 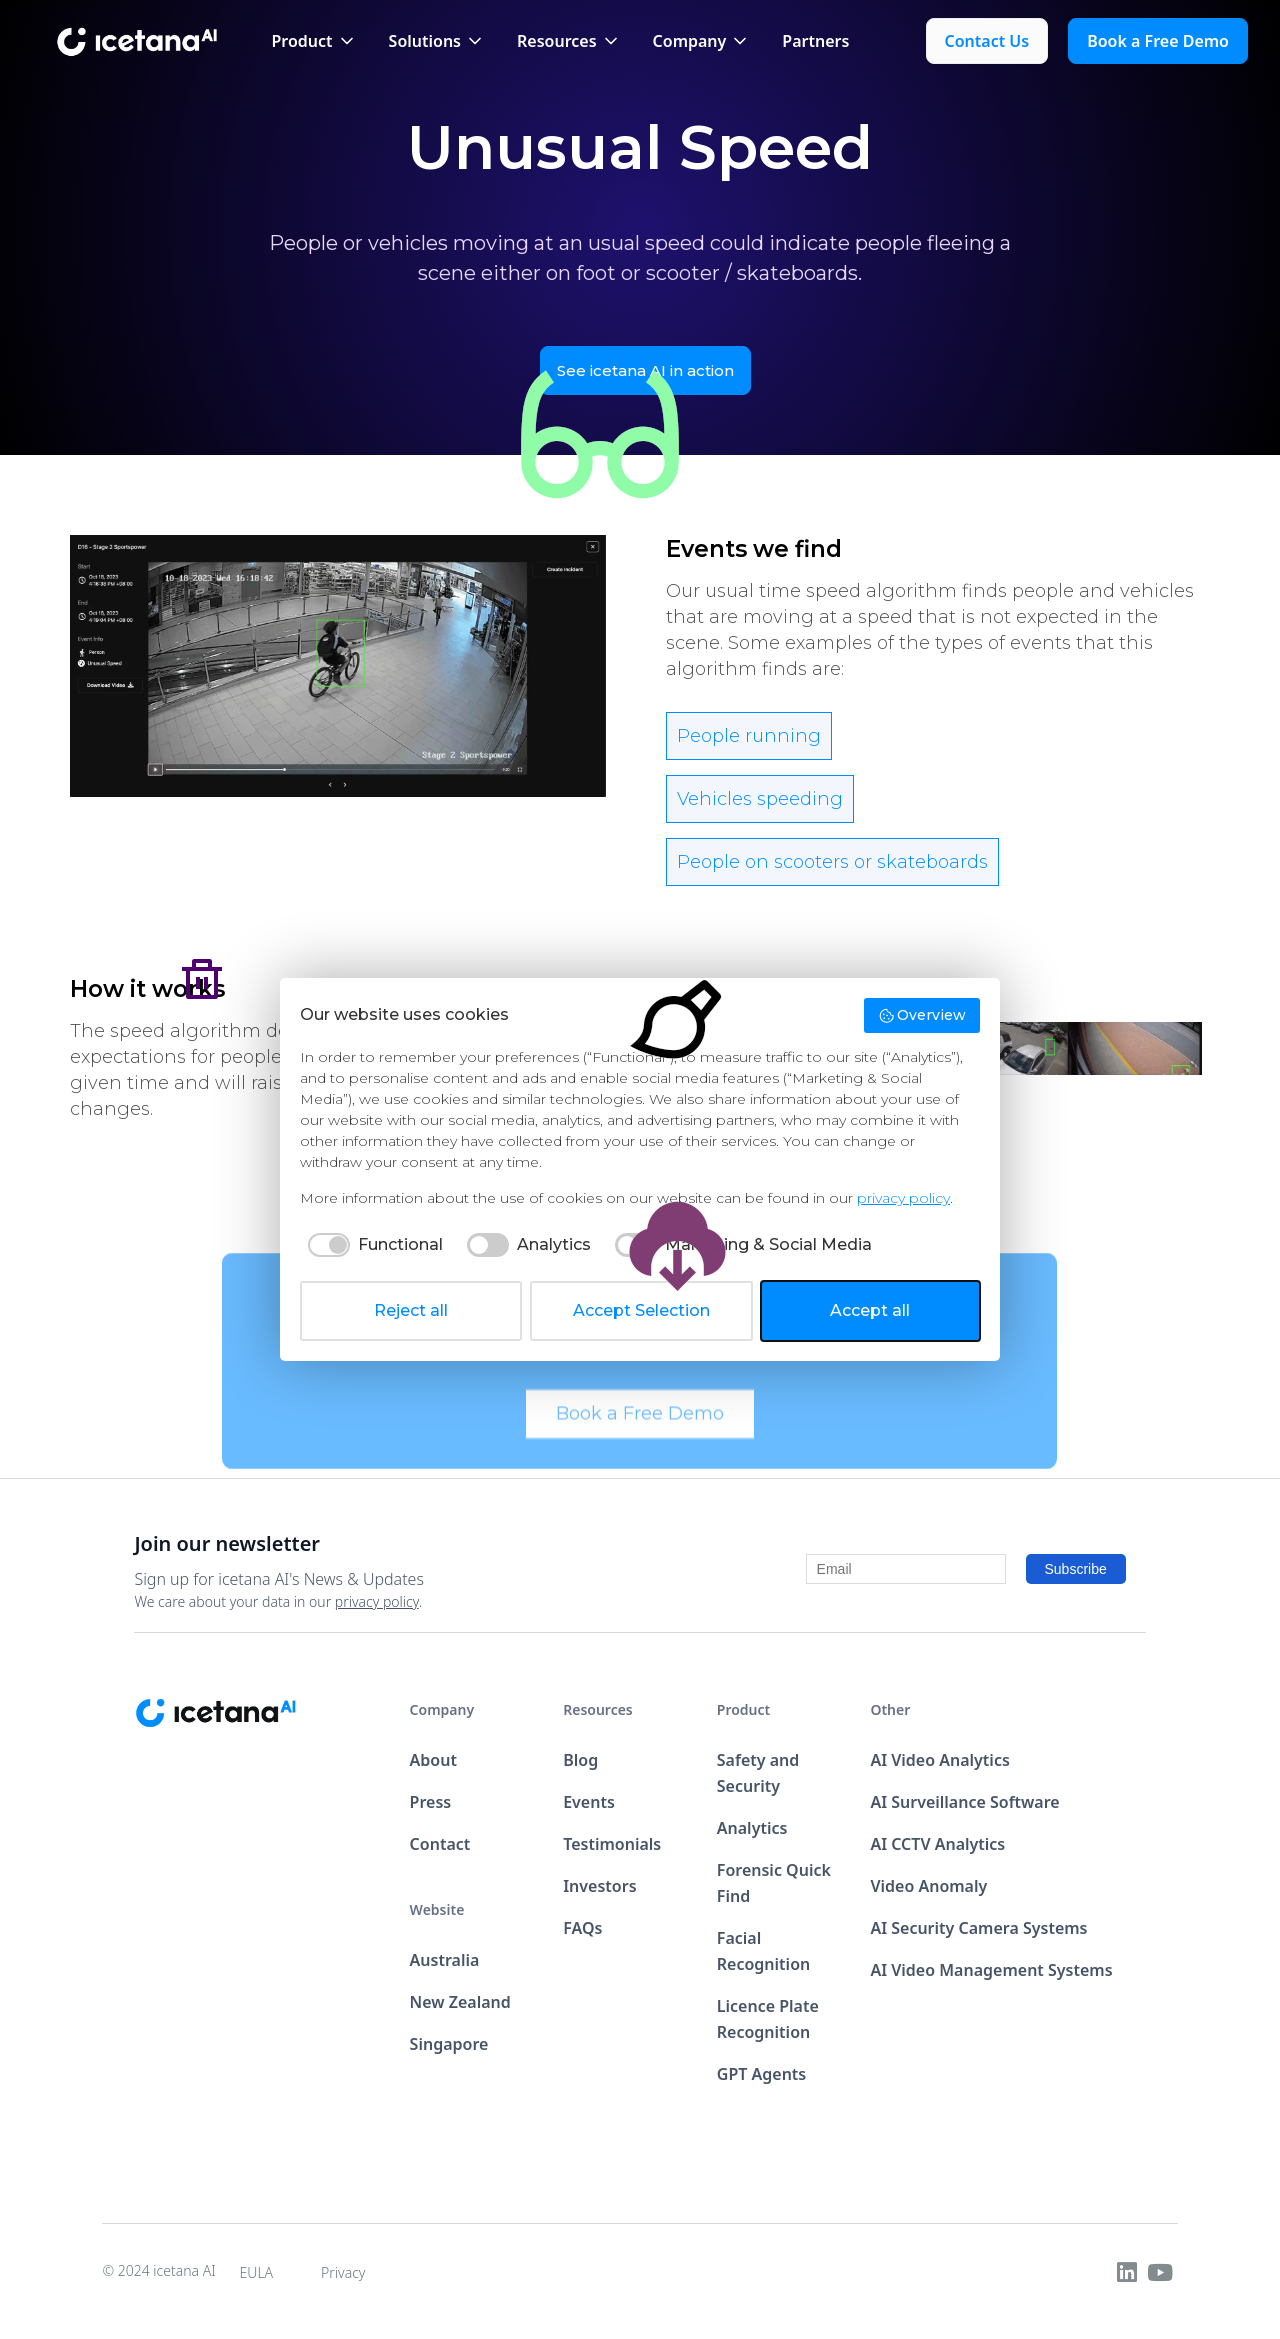 I want to click on download file from cloud storage, so click(x=677, y=1245).